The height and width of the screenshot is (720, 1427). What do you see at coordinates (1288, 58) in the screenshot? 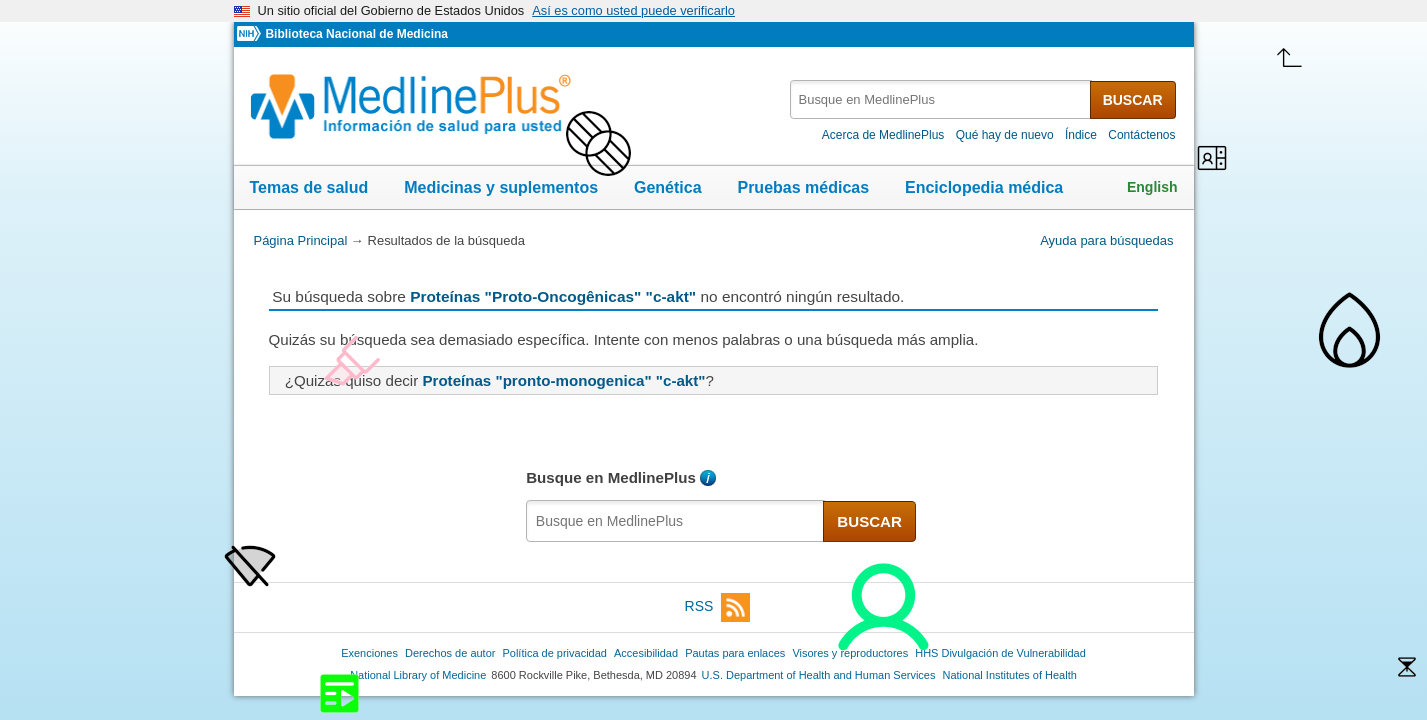
I see `go back and up to previous level` at bounding box center [1288, 58].